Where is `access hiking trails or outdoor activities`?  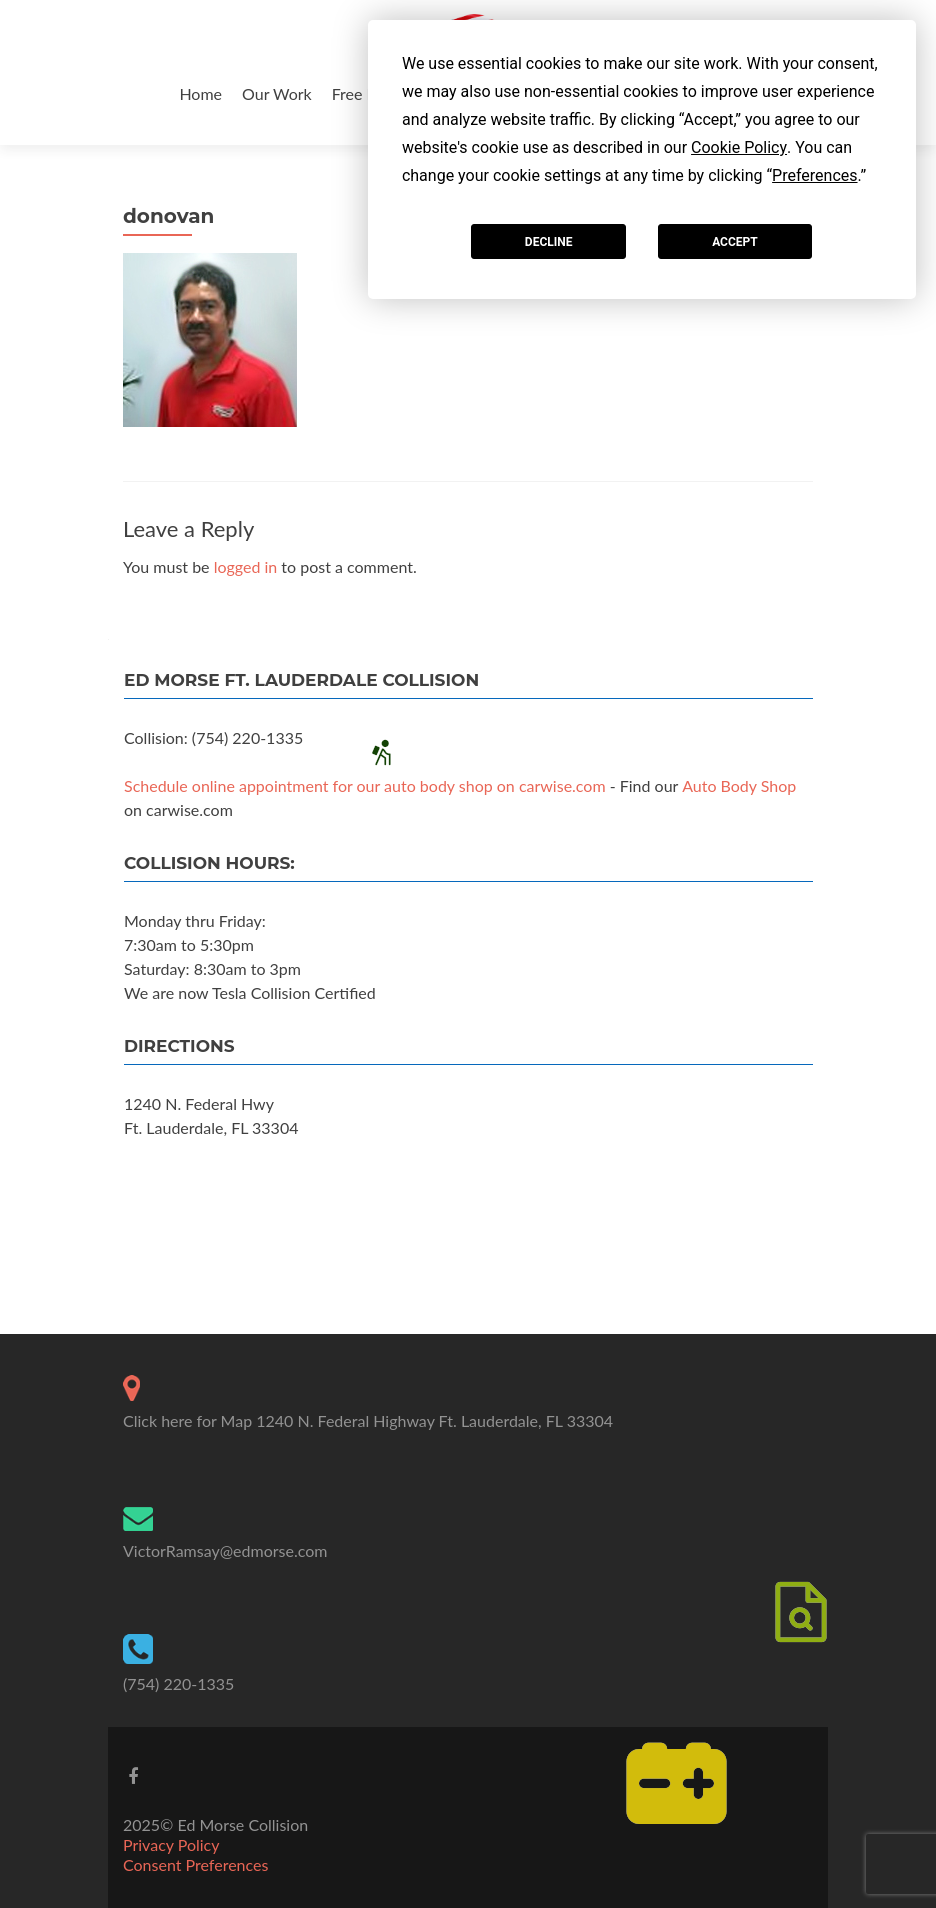
access hiking trails or outdoor activities is located at coordinates (382, 752).